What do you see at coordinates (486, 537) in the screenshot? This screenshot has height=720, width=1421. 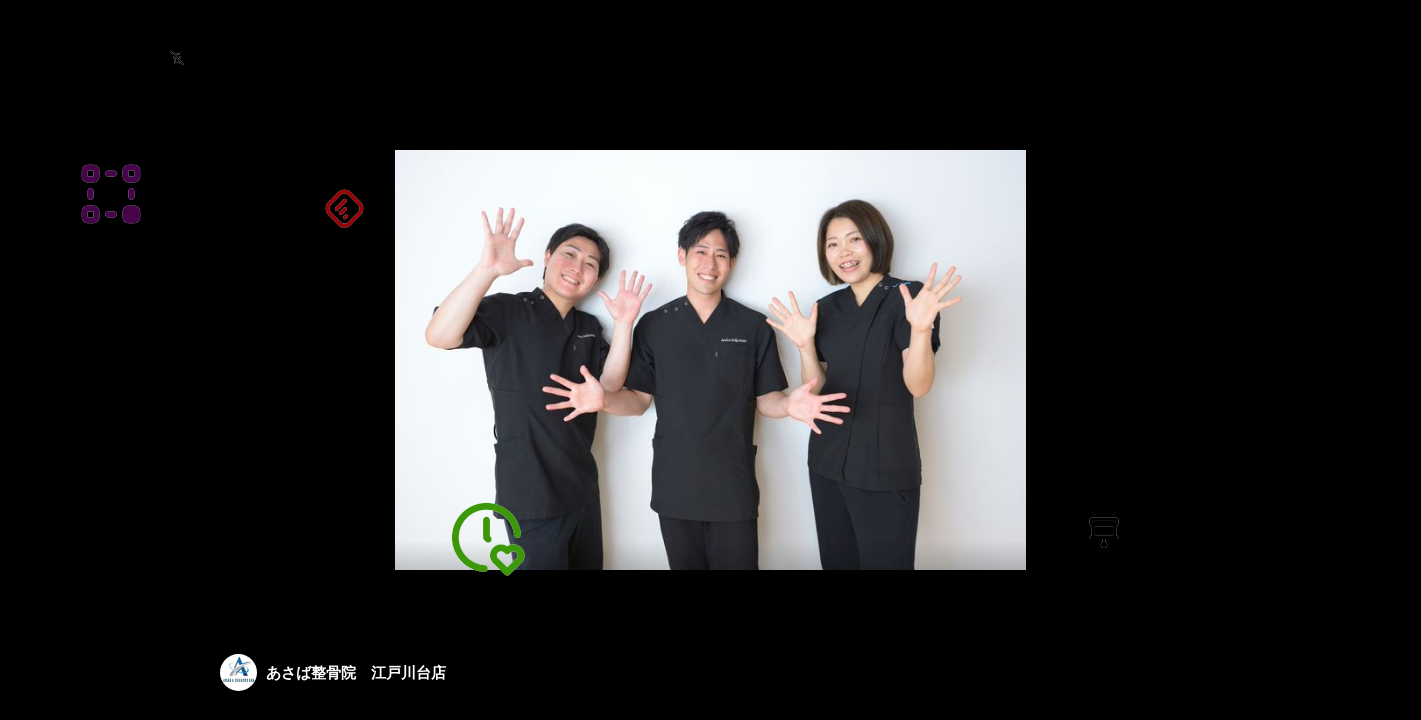 I see `view your favorite or saved times` at bounding box center [486, 537].